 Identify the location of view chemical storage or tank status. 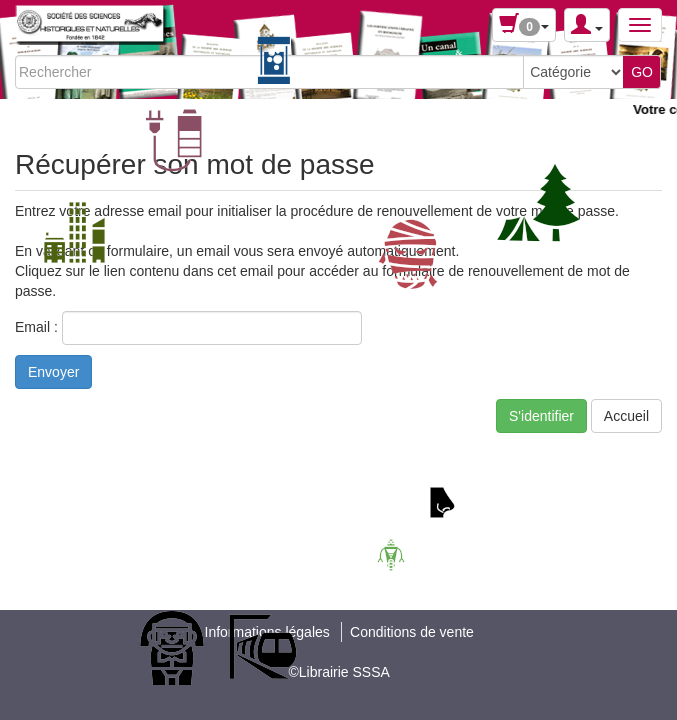
(273, 60).